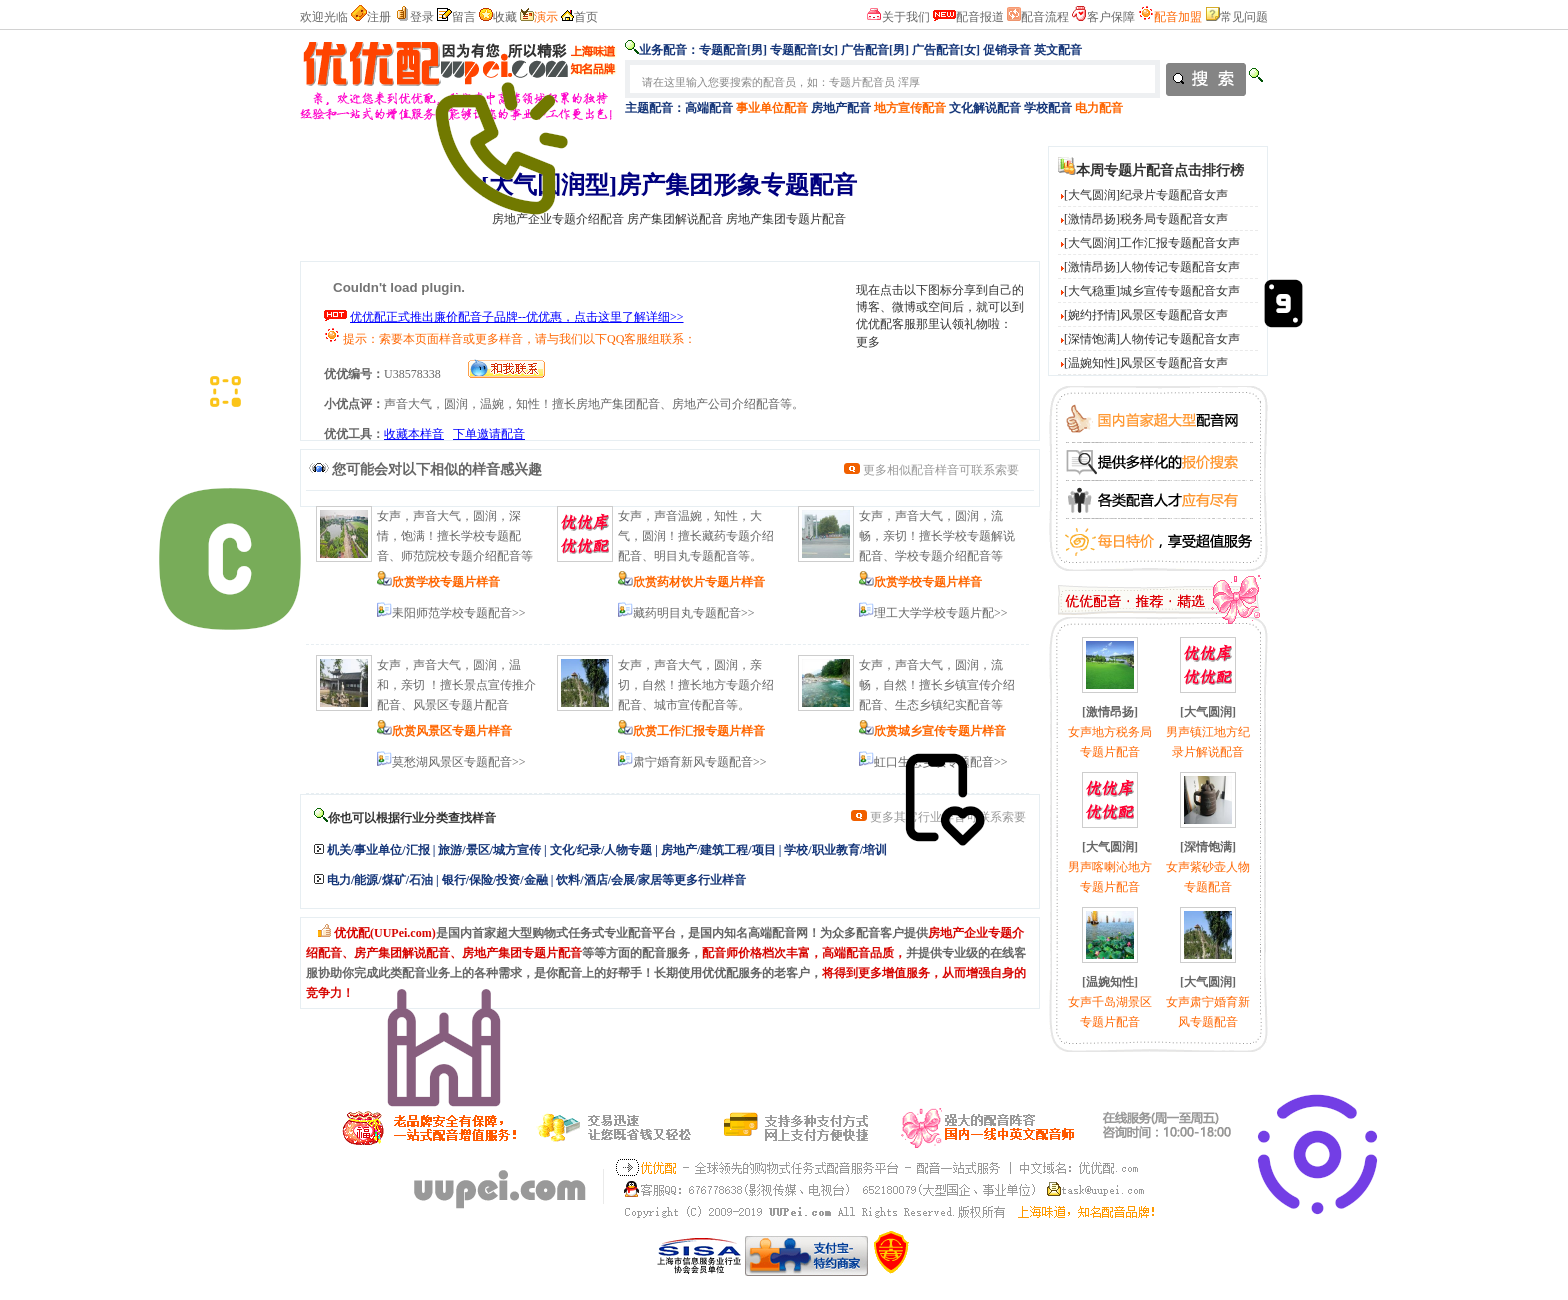 This screenshot has width=1568, height=1300. Describe the element at coordinates (230, 559) in the screenshot. I see `indicates a copyright symbol or content ownership` at that location.